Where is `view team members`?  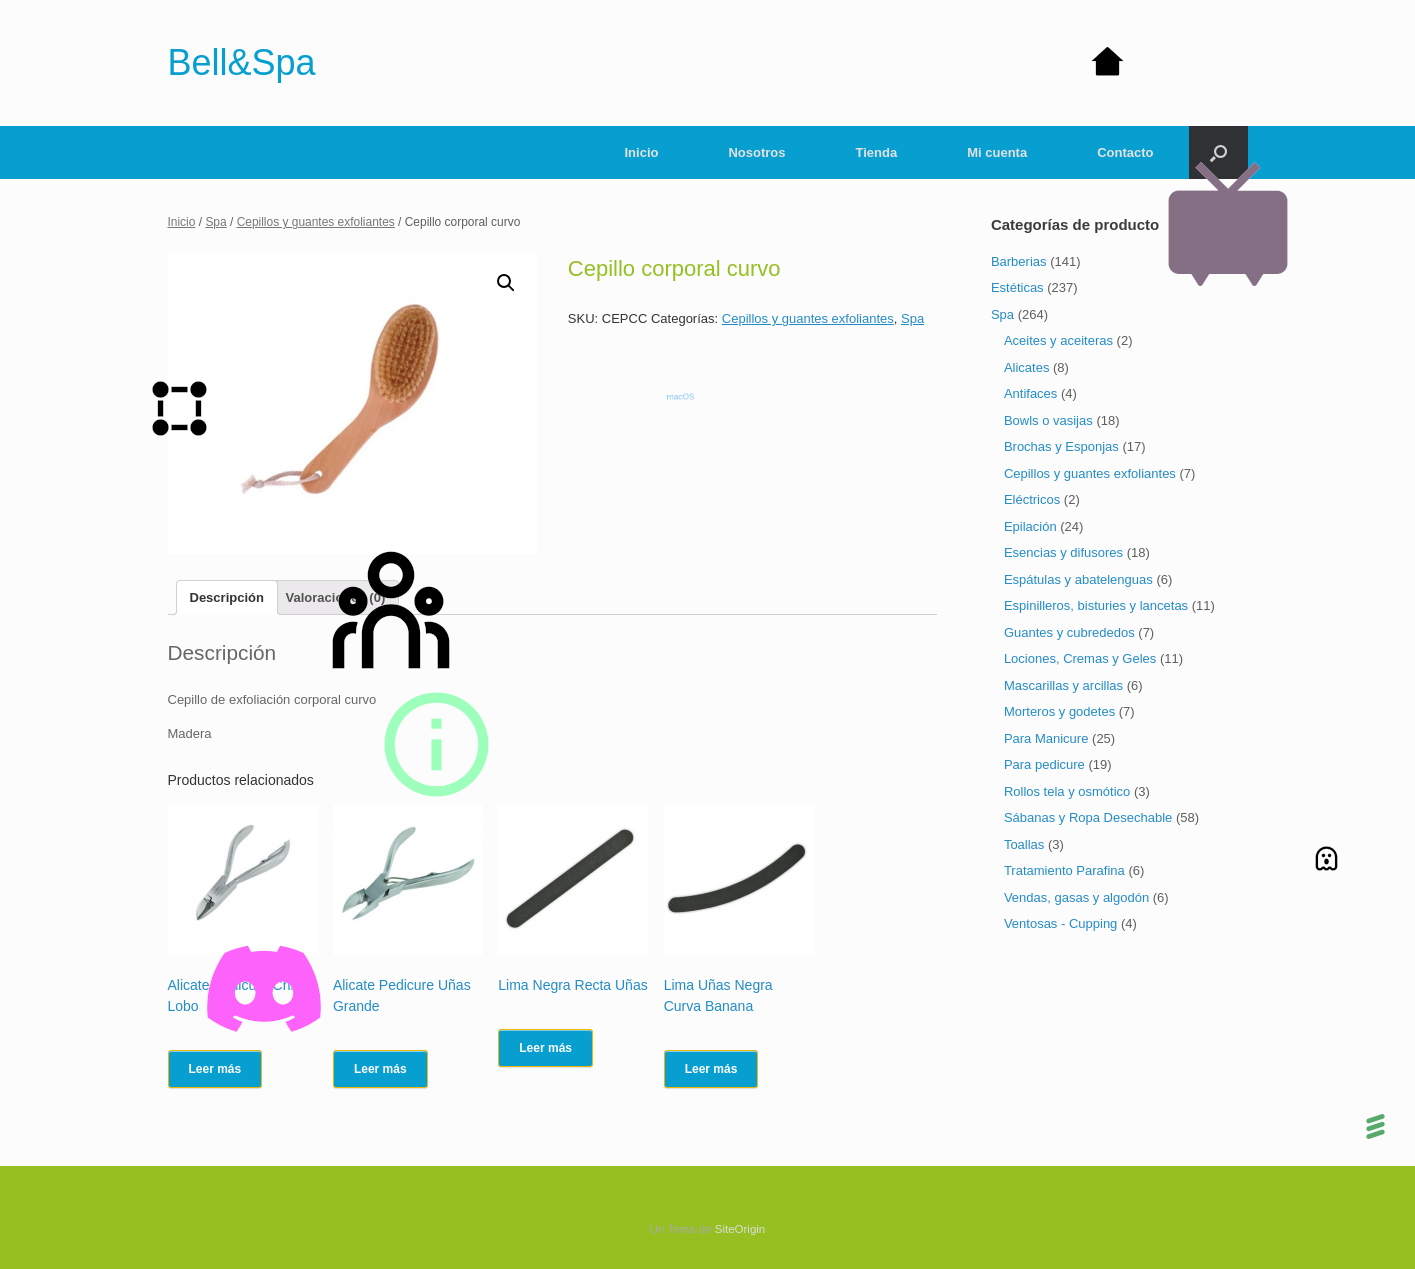 view team members is located at coordinates (391, 610).